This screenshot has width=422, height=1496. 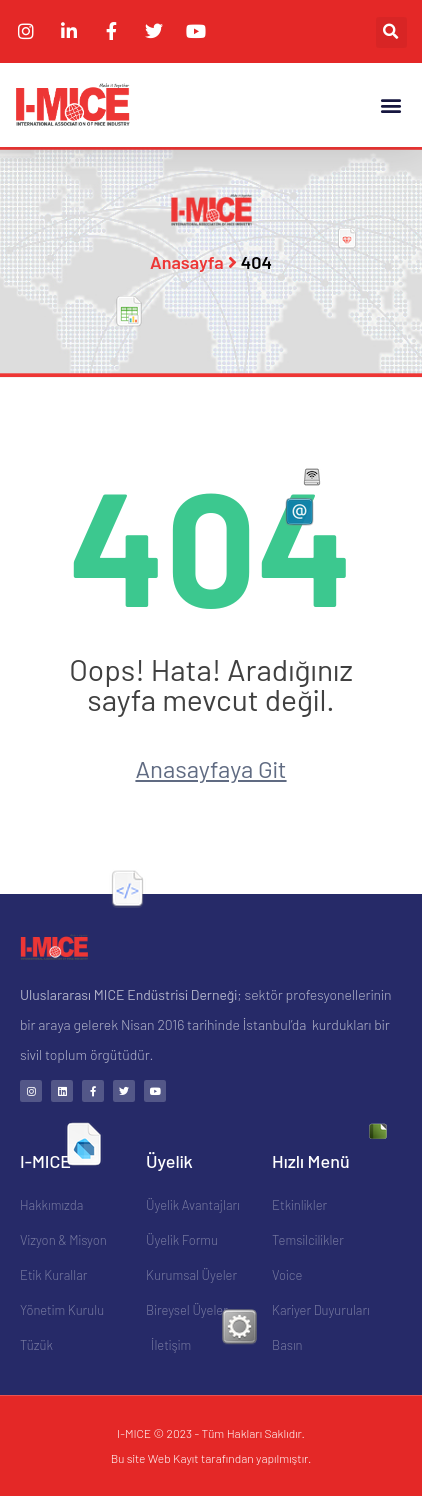 I want to click on open a spreadsheet file, so click(x=129, y=311).